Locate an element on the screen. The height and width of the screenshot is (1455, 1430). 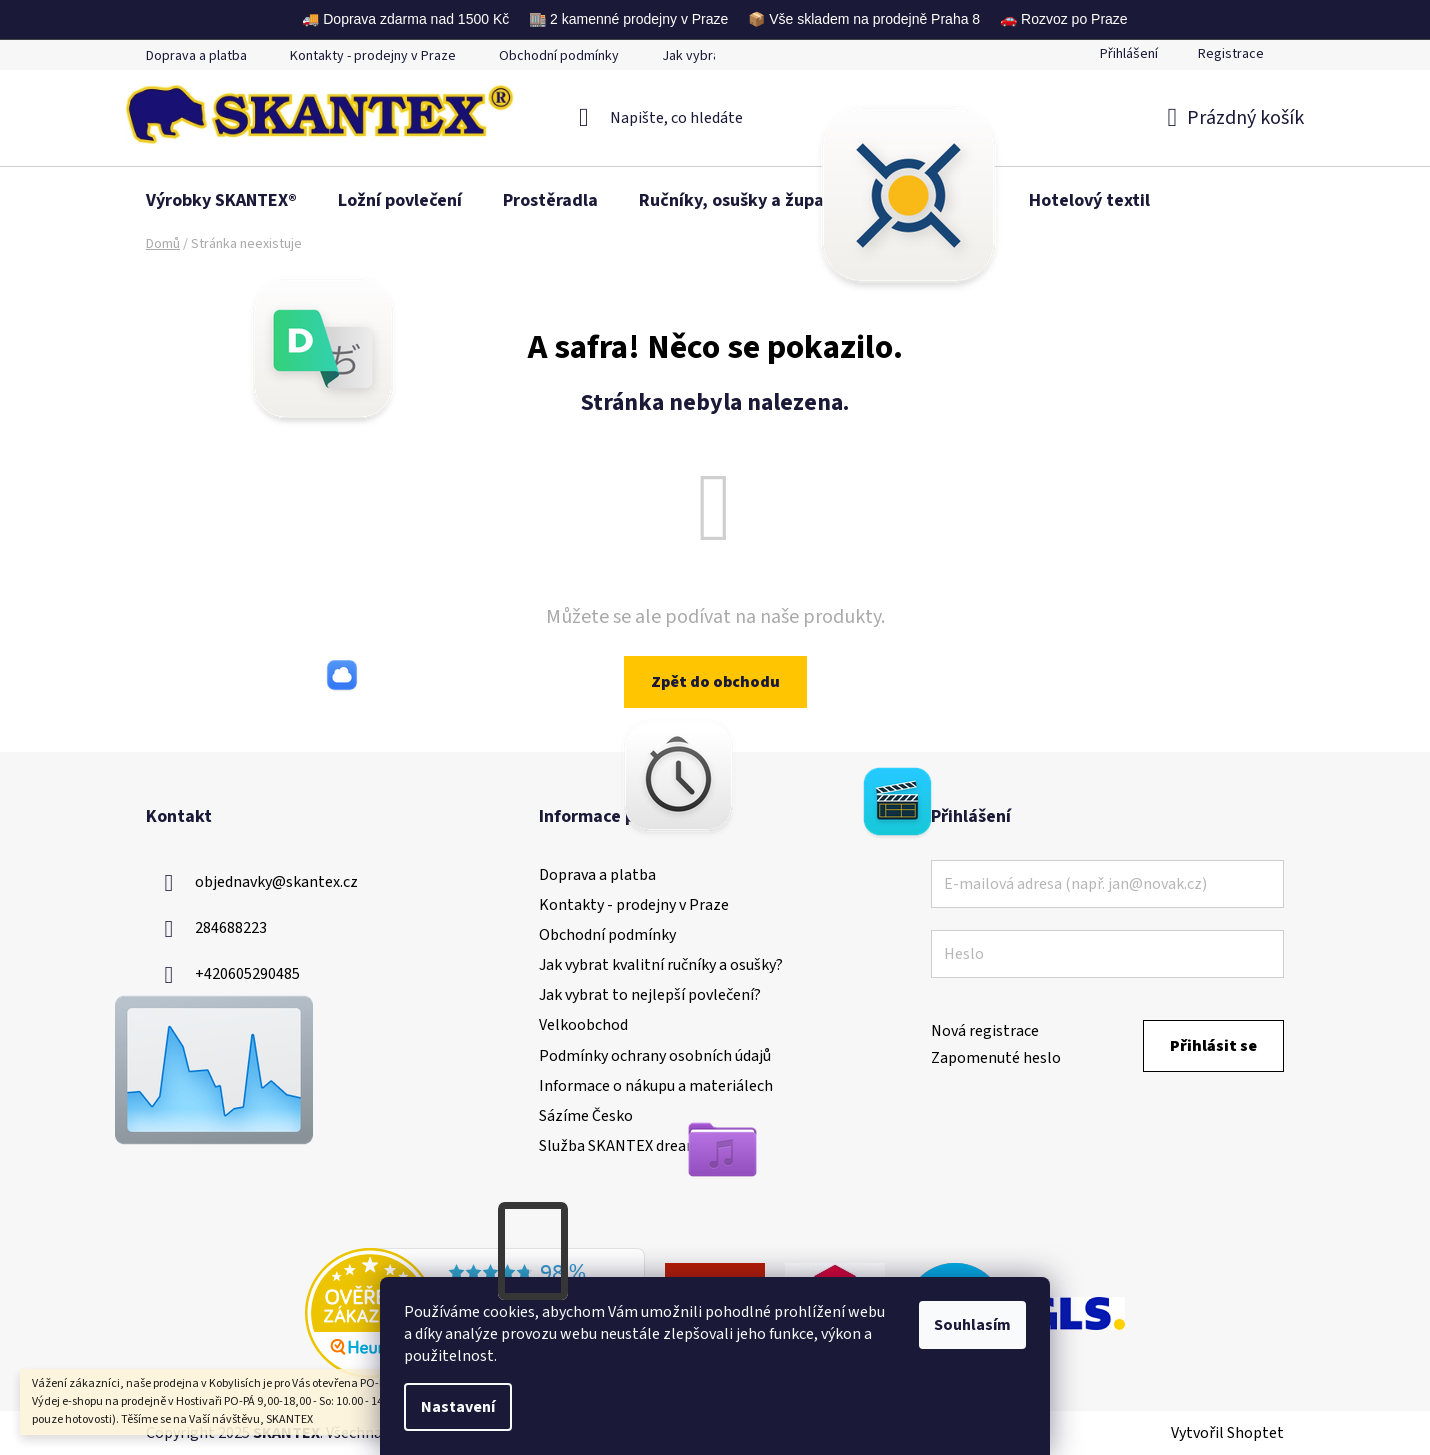
open pomidor timer app is located at coordinates (678, 776).